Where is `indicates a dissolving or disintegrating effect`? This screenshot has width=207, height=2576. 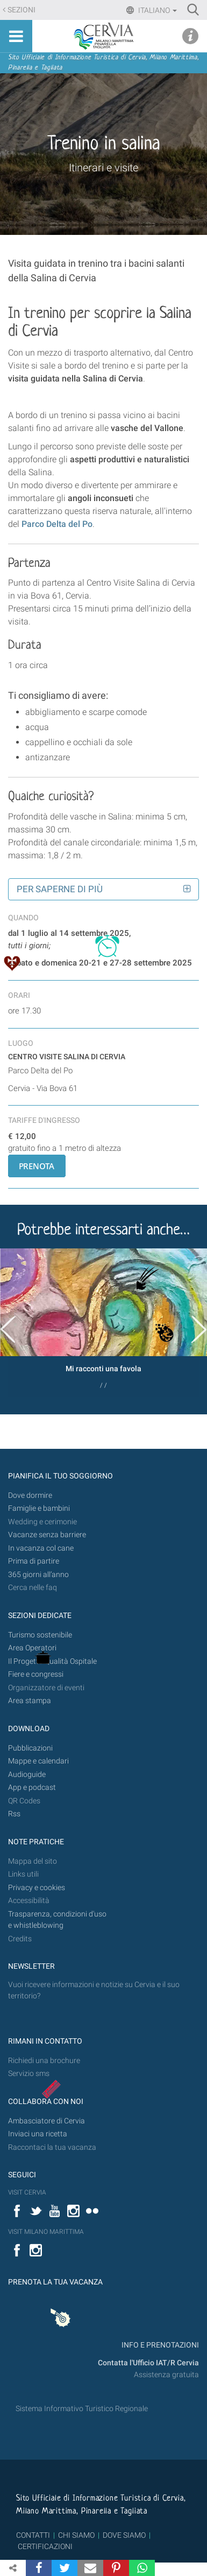
indicates a dissolving or disintegrating effect is located at coordinates (165, 1333).